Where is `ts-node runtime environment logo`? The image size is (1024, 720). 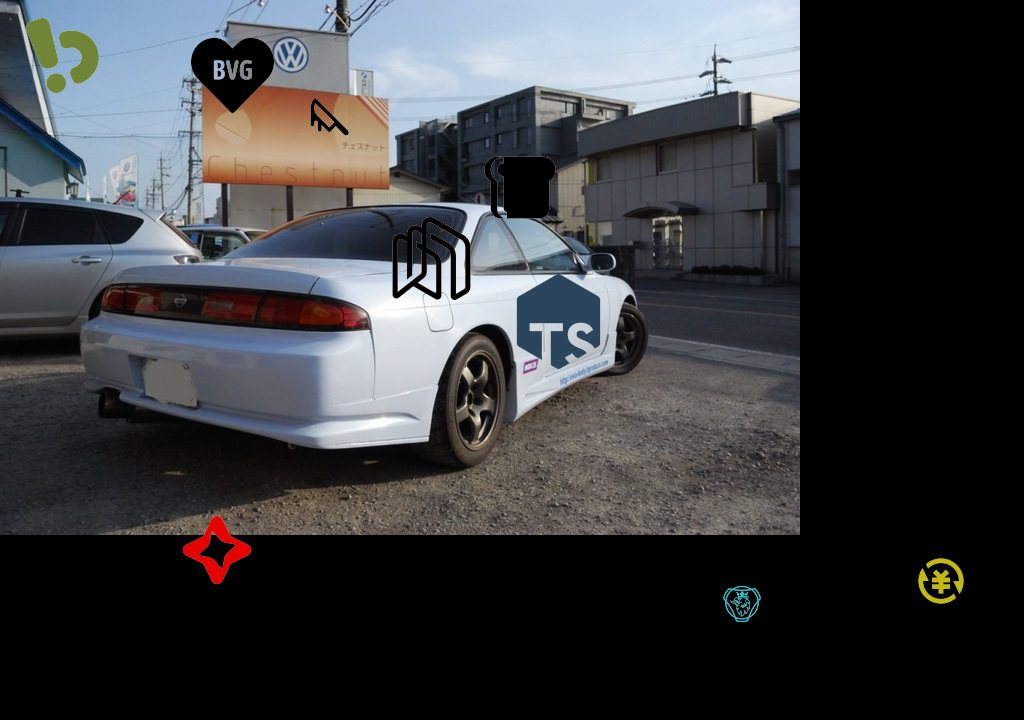
ts-node runtime environment logo is located at coordinates (558, 321).